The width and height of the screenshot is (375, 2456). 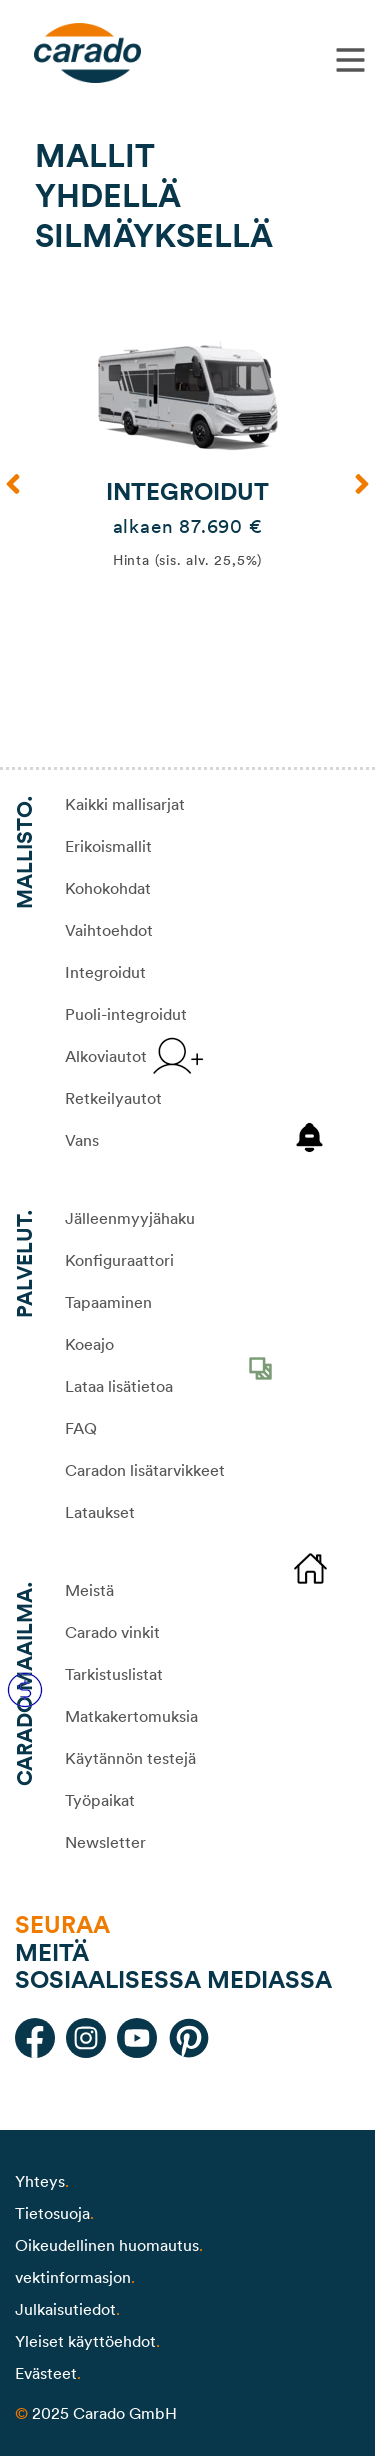 I want to click on navigate to home screen, so click(x=310, y=1568).